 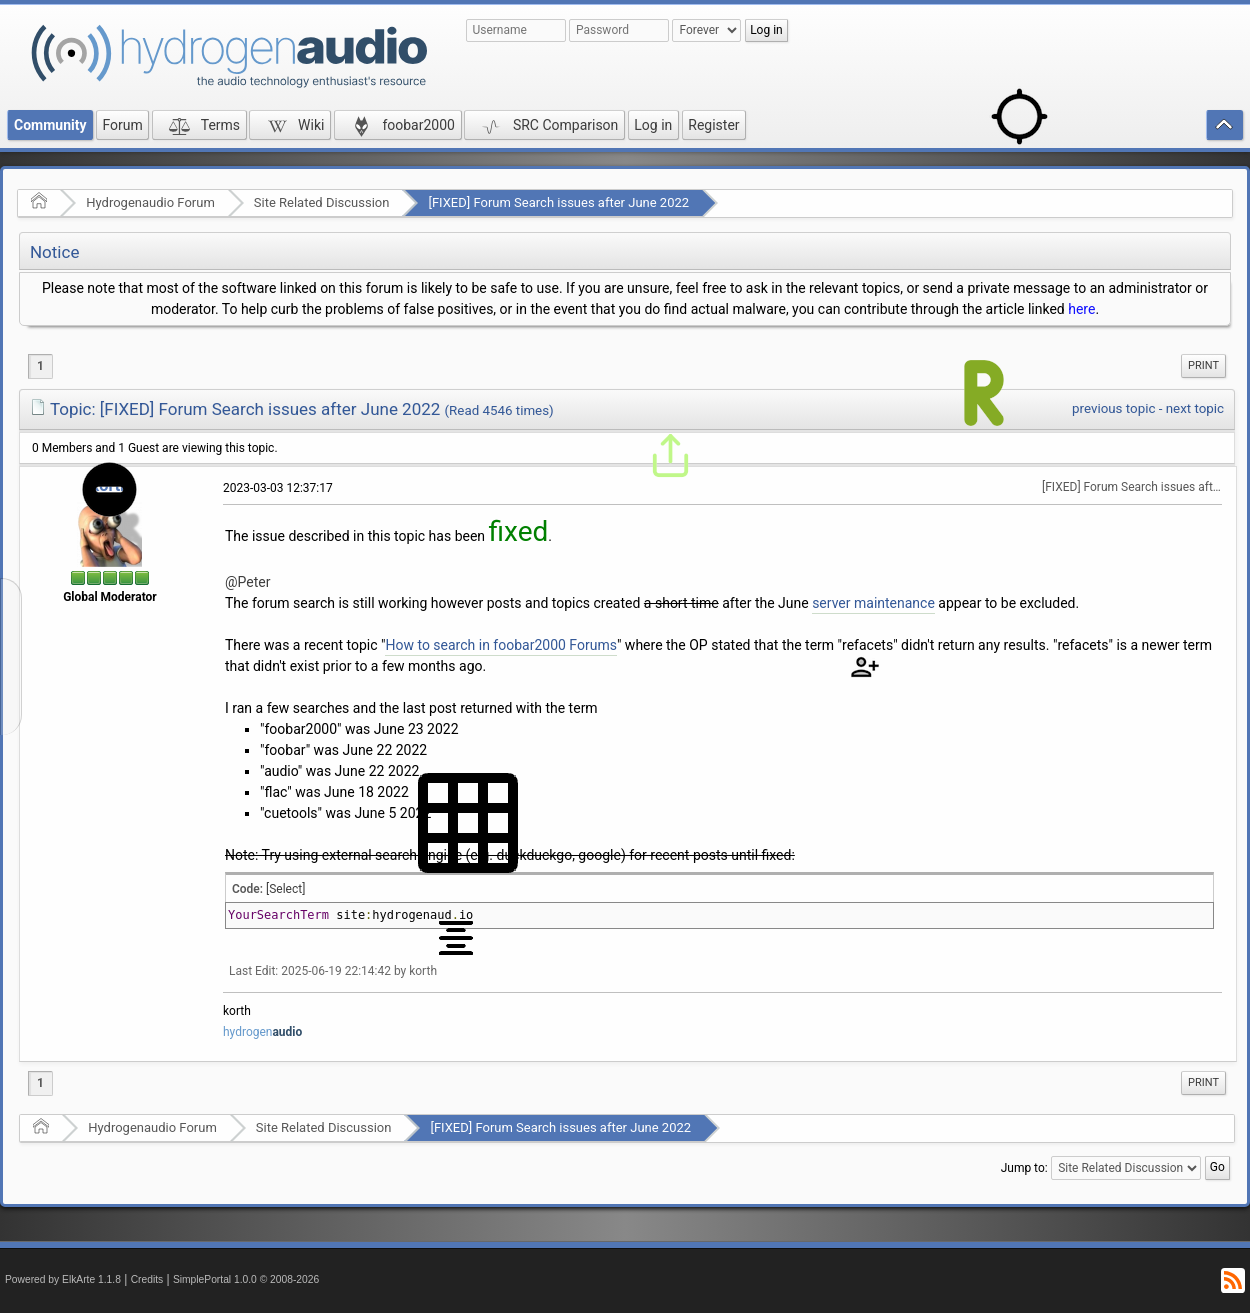 I want to click on remove an item from a list, so click(x=109, y=489).